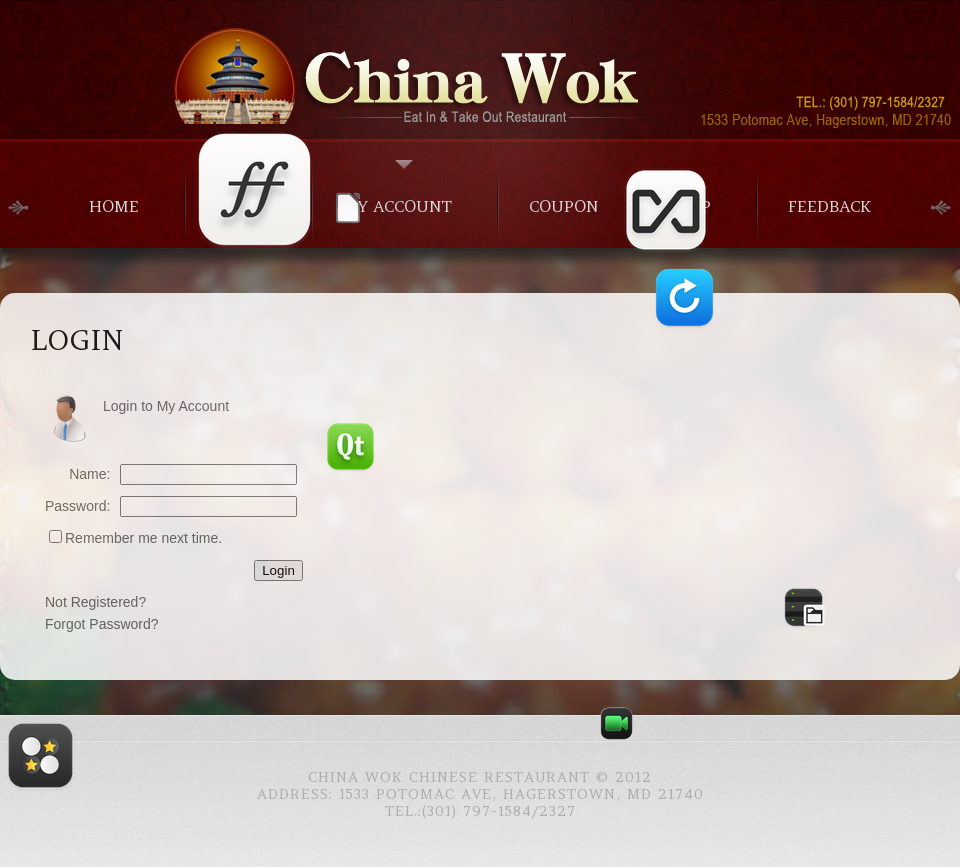 This screenshot has width=960, height=867. Describe the element at coordinates (350, 446) in the screenshot. I see `open Qt application framework` at that location.